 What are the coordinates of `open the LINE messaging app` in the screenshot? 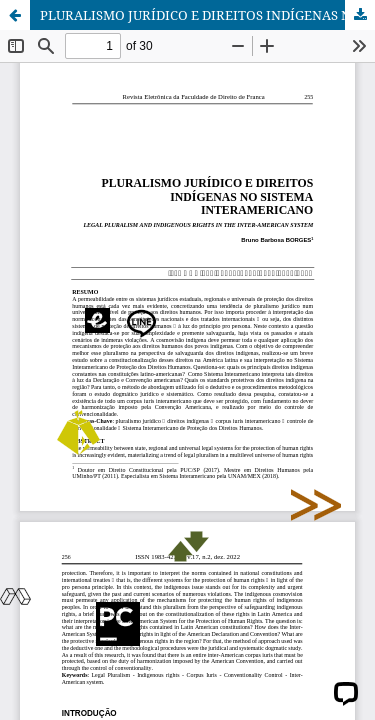 It's located at (141, 323).